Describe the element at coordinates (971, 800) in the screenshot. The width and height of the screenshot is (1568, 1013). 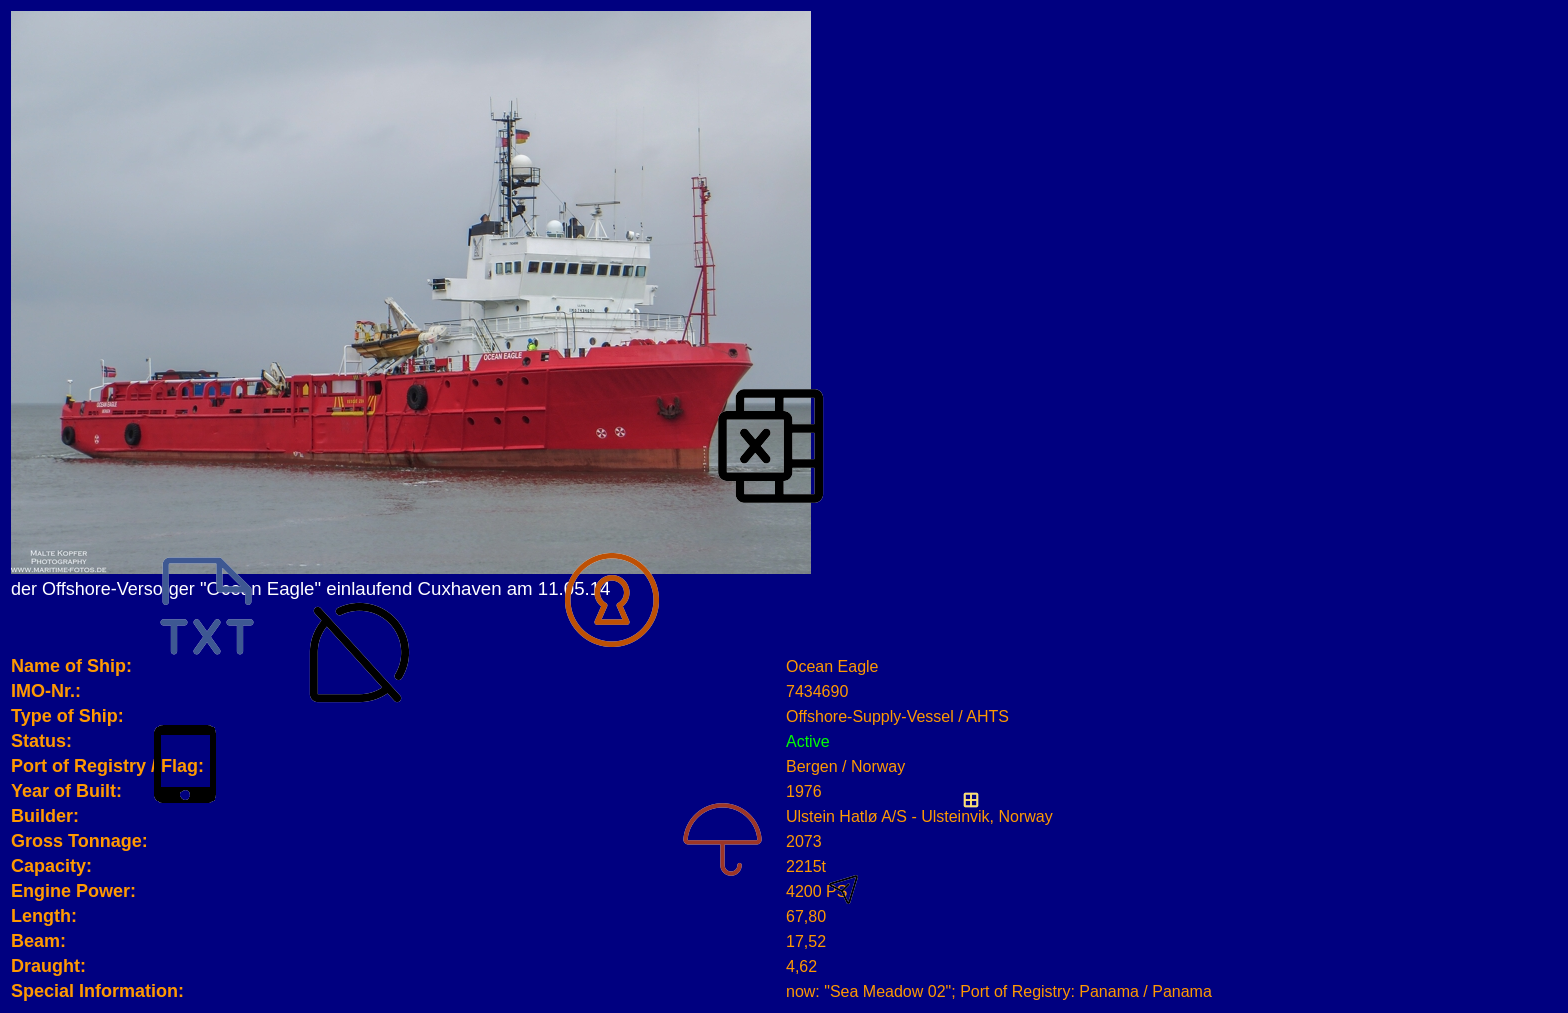
I see `view items in grid layout` at that location.